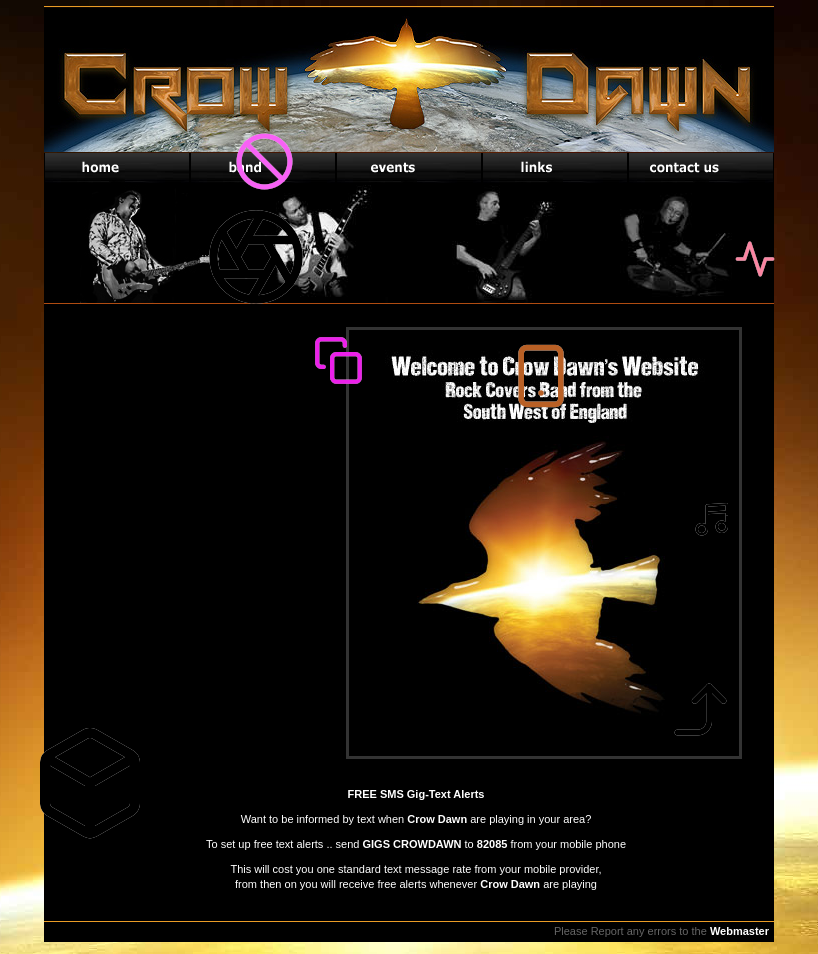 The width and height of the screenshot is (818, 954). I want to click on adjust camera aperture settings, so click(256, 257).